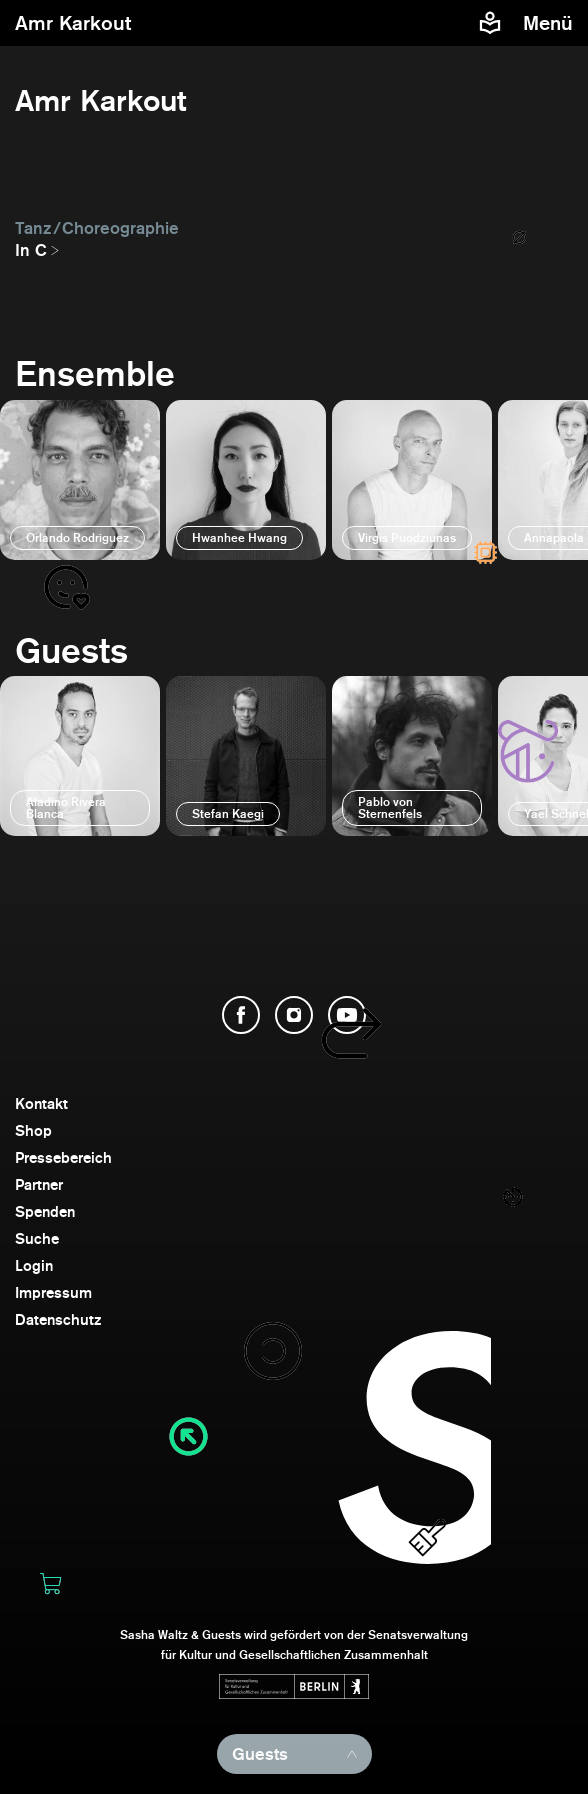 The image size is (588, 1794). Describe the element at coordinates (428, 1537) in the screenshot. I see `access painting or drawing tools` at that location.